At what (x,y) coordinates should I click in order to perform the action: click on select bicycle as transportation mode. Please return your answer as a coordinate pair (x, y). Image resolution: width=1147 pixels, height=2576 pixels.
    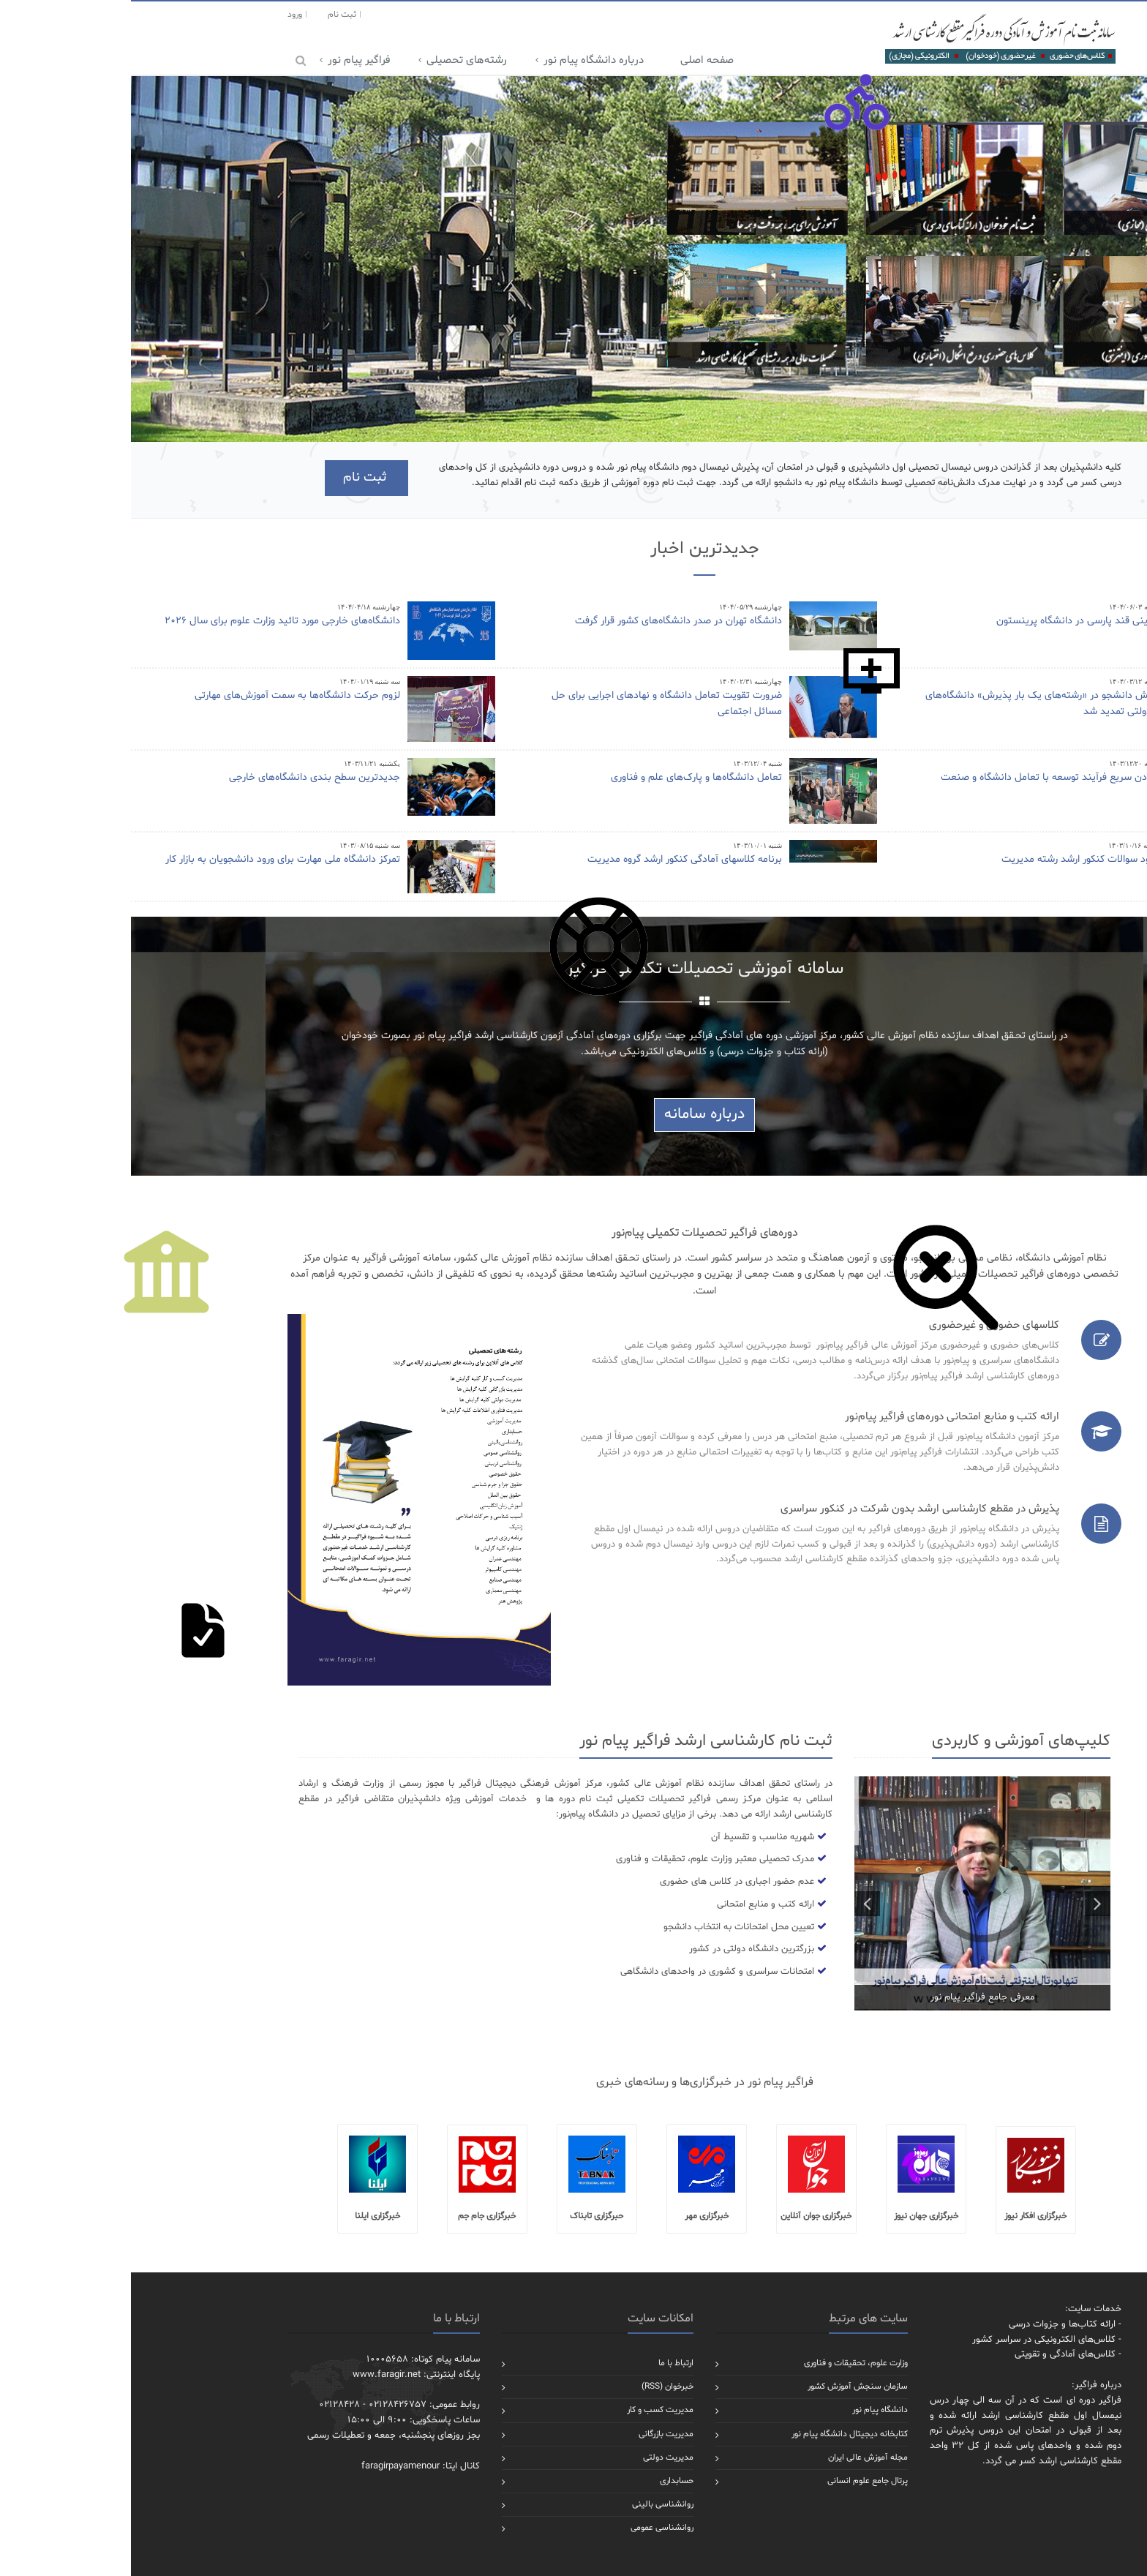
    Looking at the image, I should click on (857, 100).